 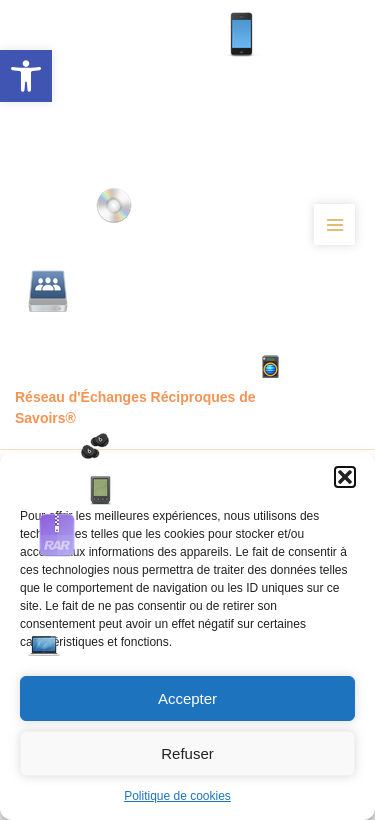 What do you see at coordinates (57, 535) in the screenshot?
I see `a compressed RAR archive file` at bounding box center [57, 535].